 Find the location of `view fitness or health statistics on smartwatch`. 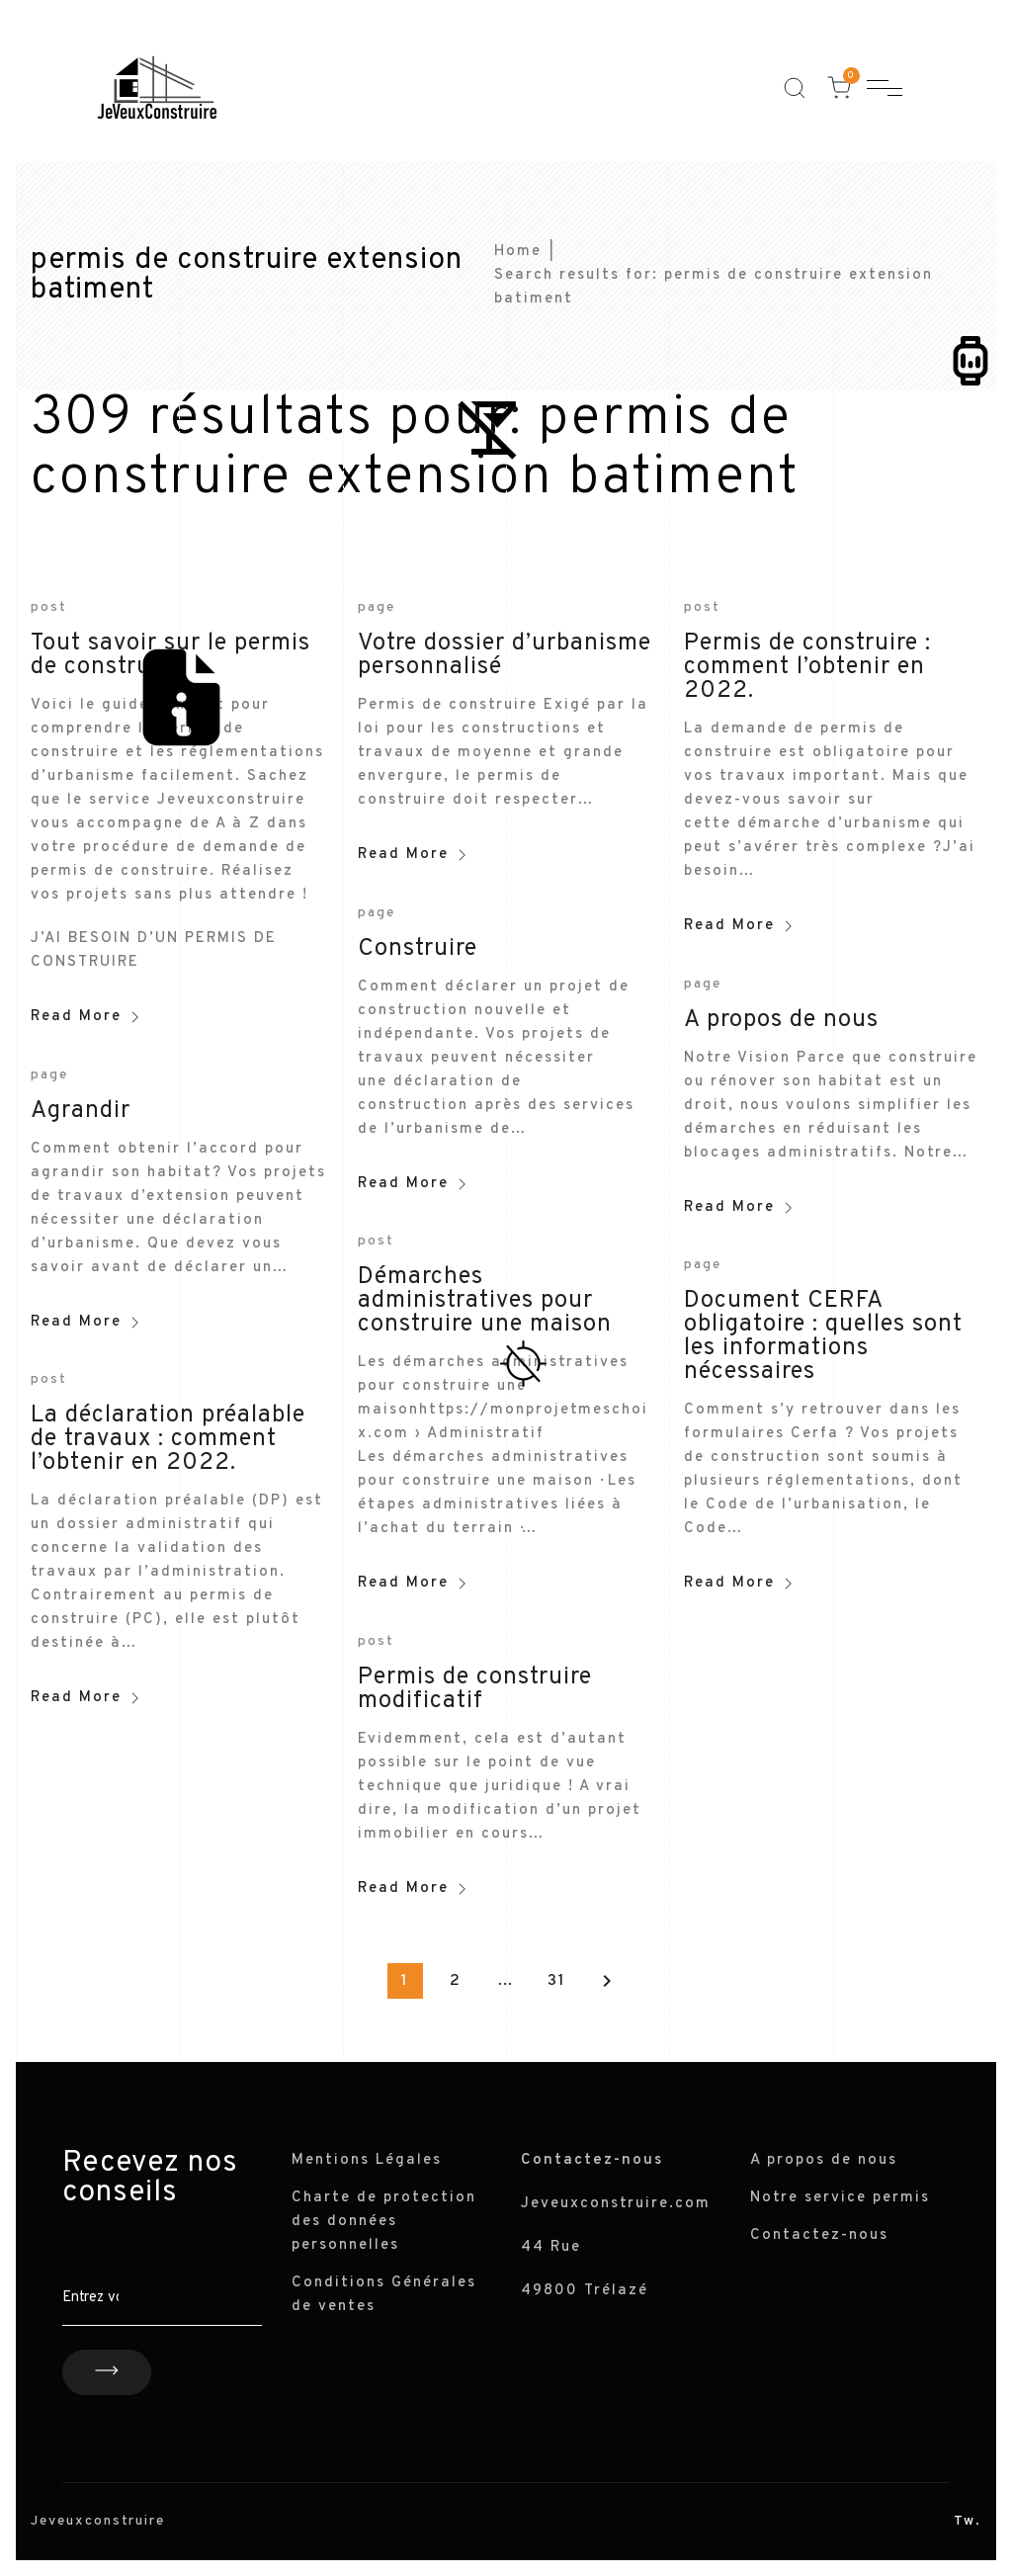

view fitness or health statistics on smartwatch is located at coordinates (970, 361).